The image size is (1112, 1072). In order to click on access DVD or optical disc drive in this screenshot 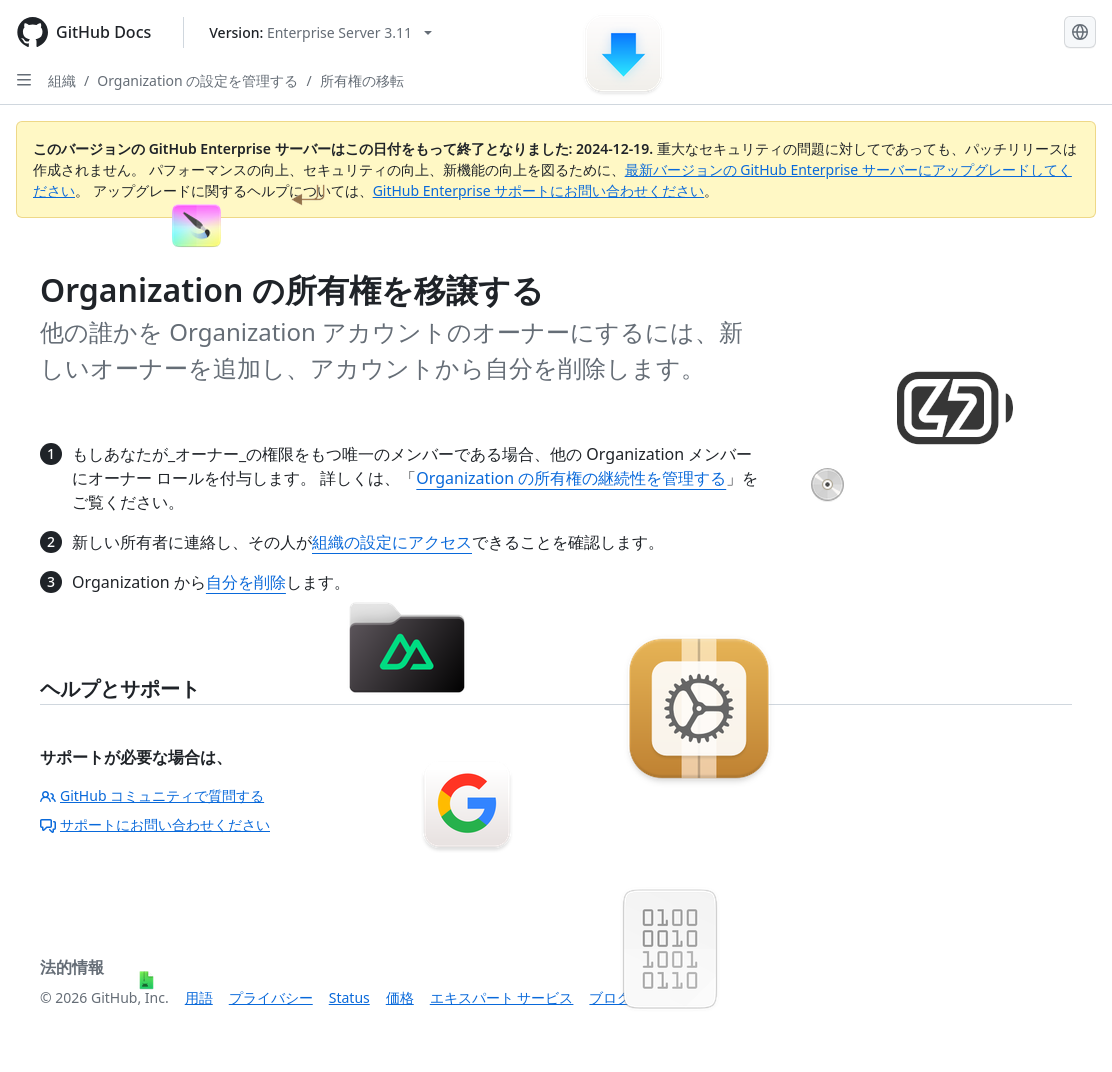, I will do `click(827, 484)`.